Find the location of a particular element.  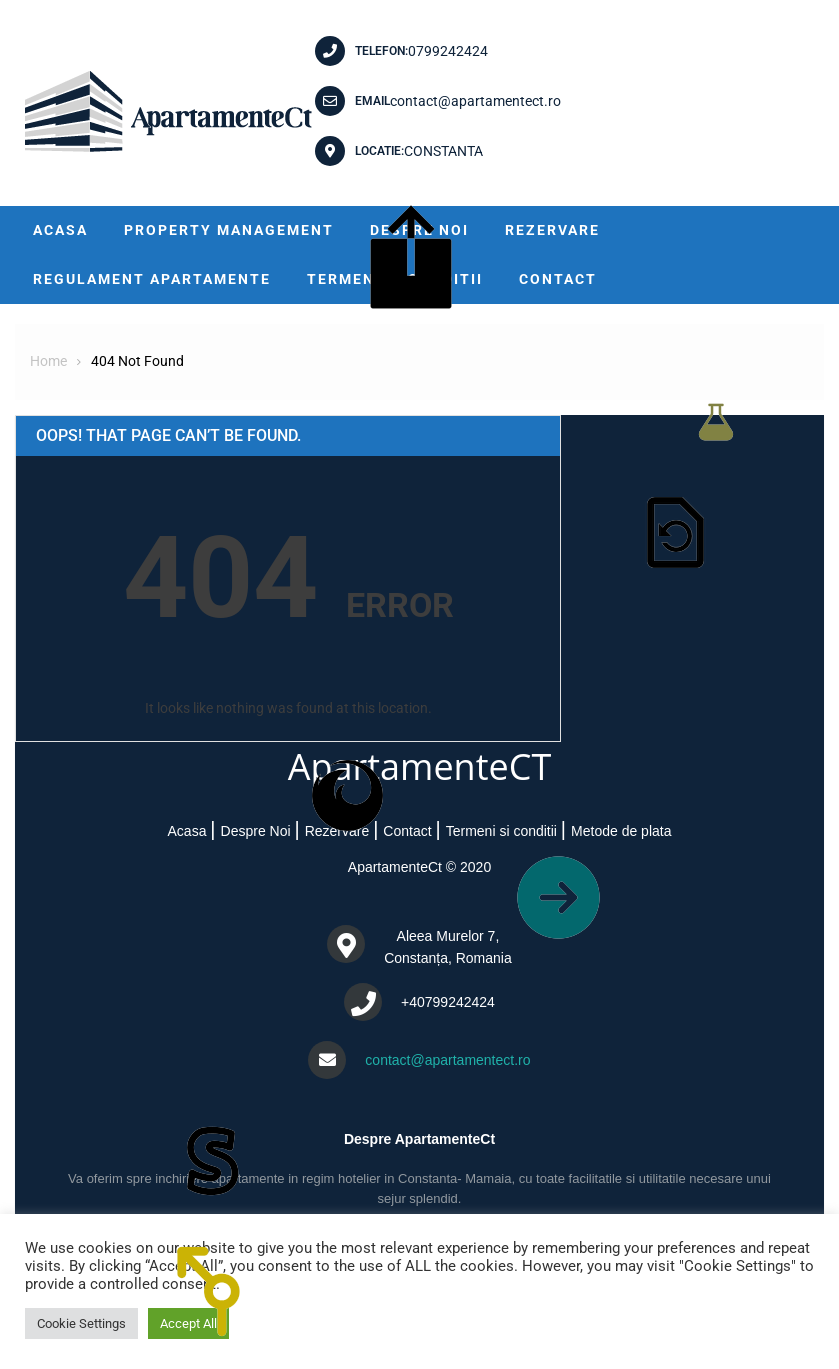

open Firefox browser is located at coordinates (347, 795).